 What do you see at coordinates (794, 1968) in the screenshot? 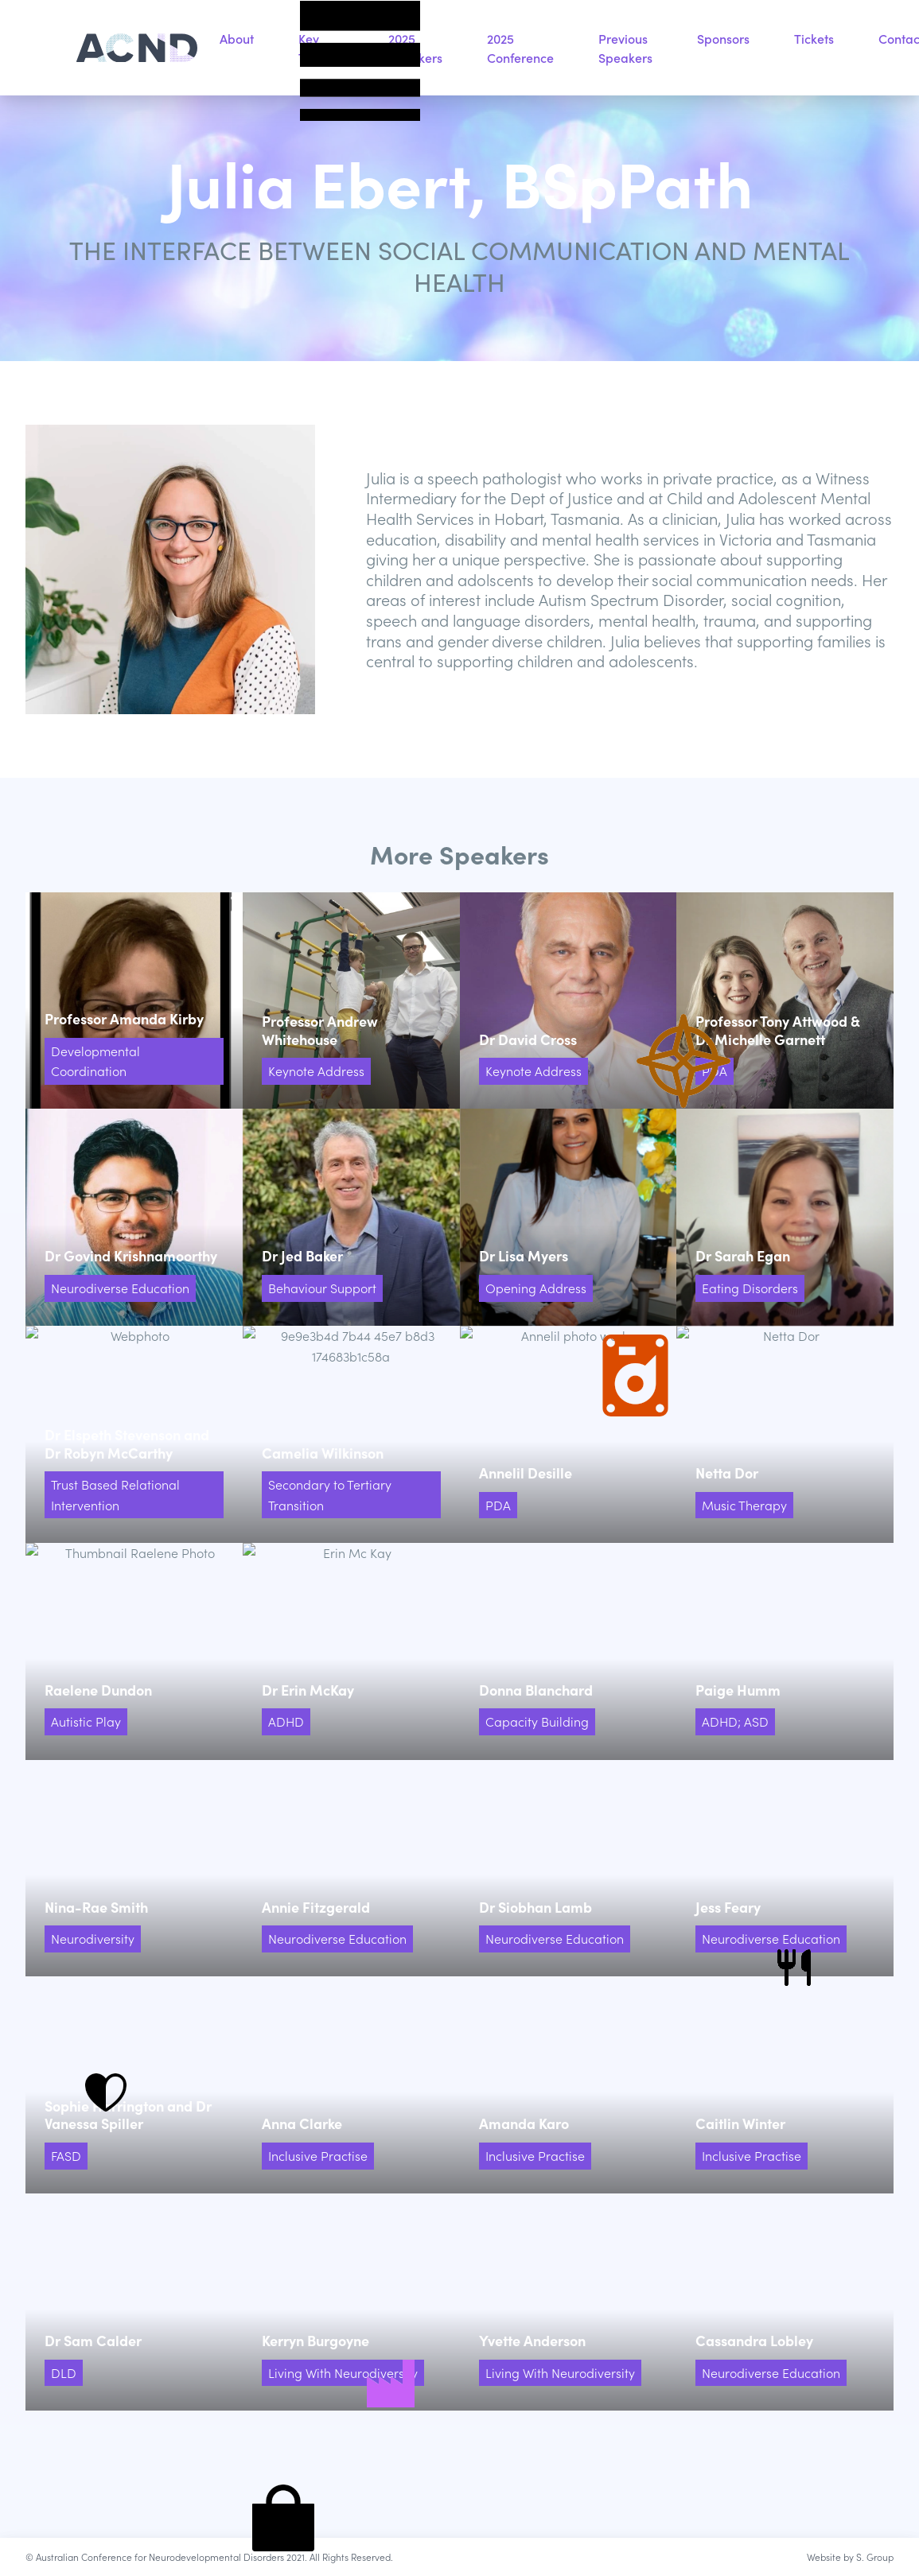
I see `find nearby restaurants` at bounding box center [794, 1968].